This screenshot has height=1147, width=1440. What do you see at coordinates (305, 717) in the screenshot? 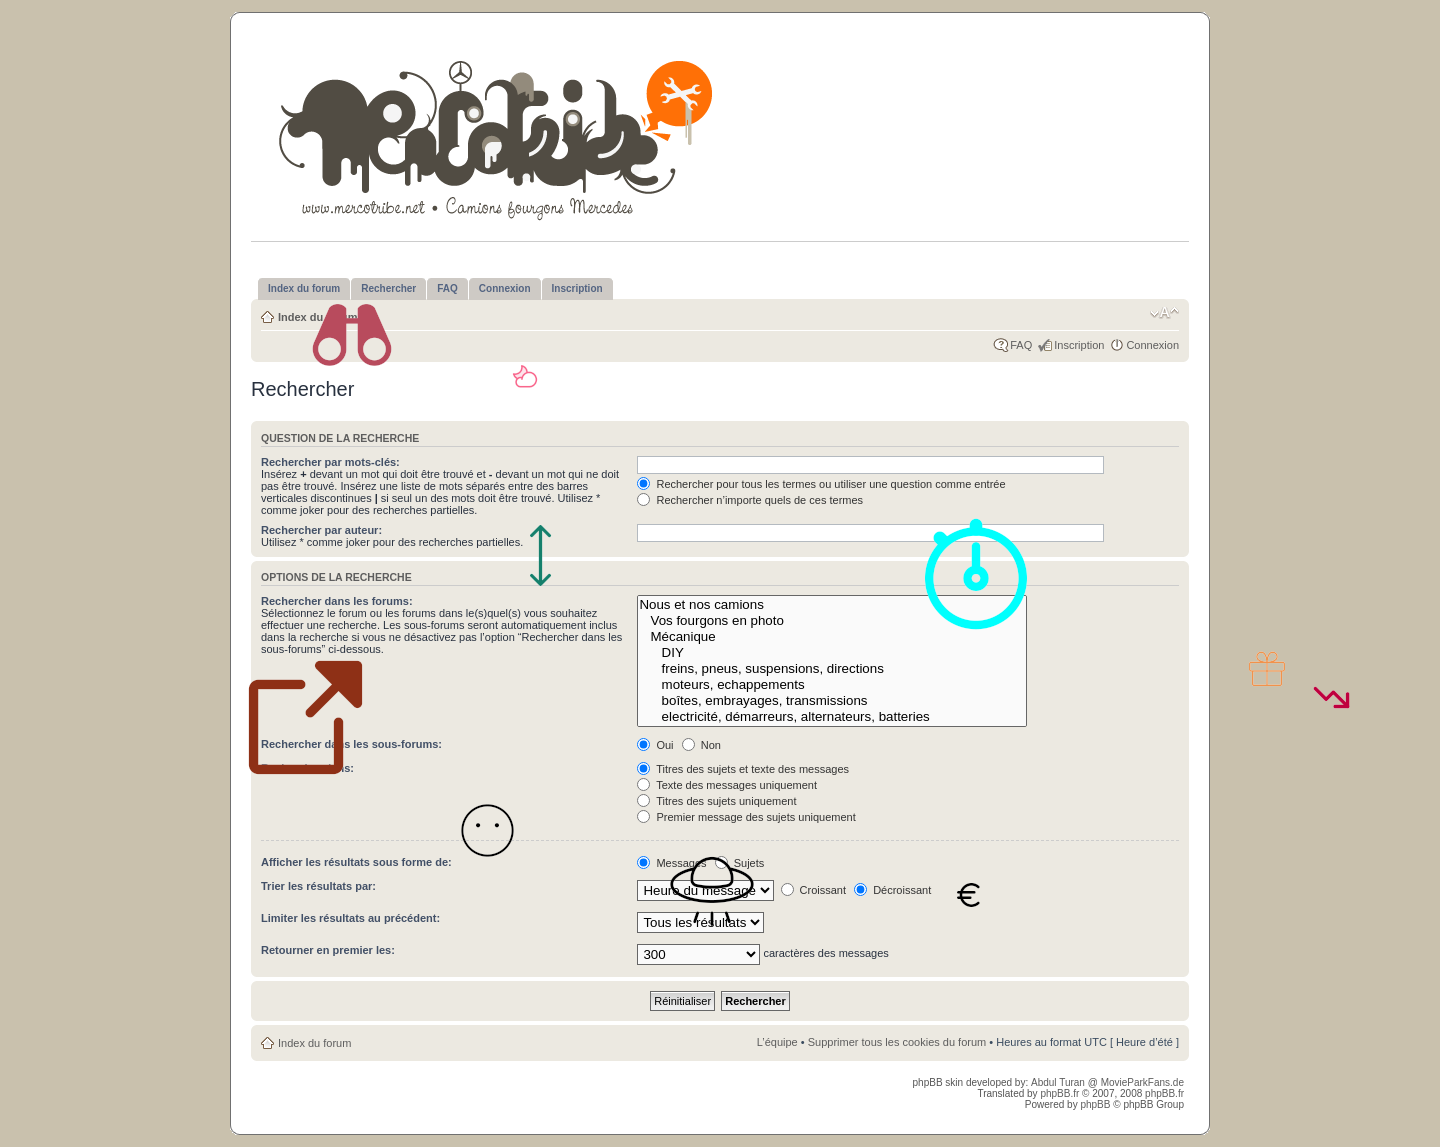
I see `open link in new window` at bounding box center [305, 717].